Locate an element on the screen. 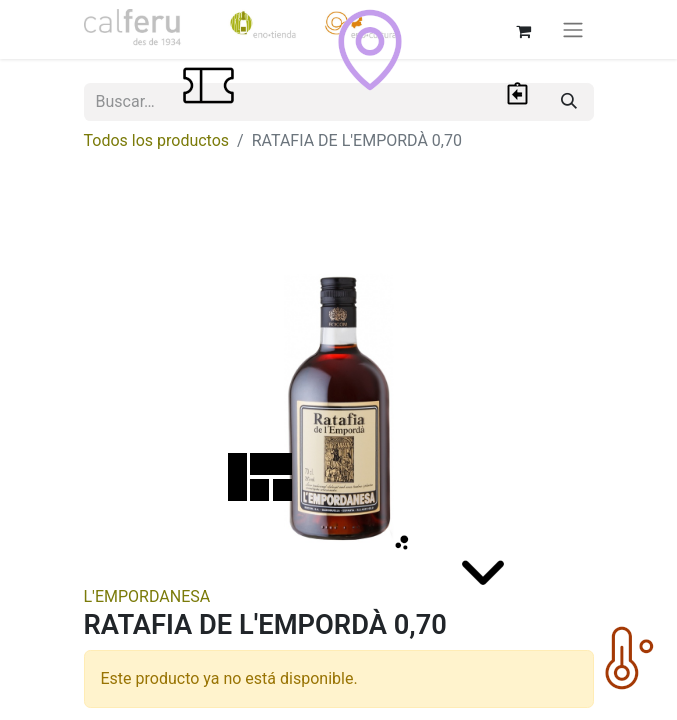  expand a collapsed section or menu is located at coordinates (483, 571).